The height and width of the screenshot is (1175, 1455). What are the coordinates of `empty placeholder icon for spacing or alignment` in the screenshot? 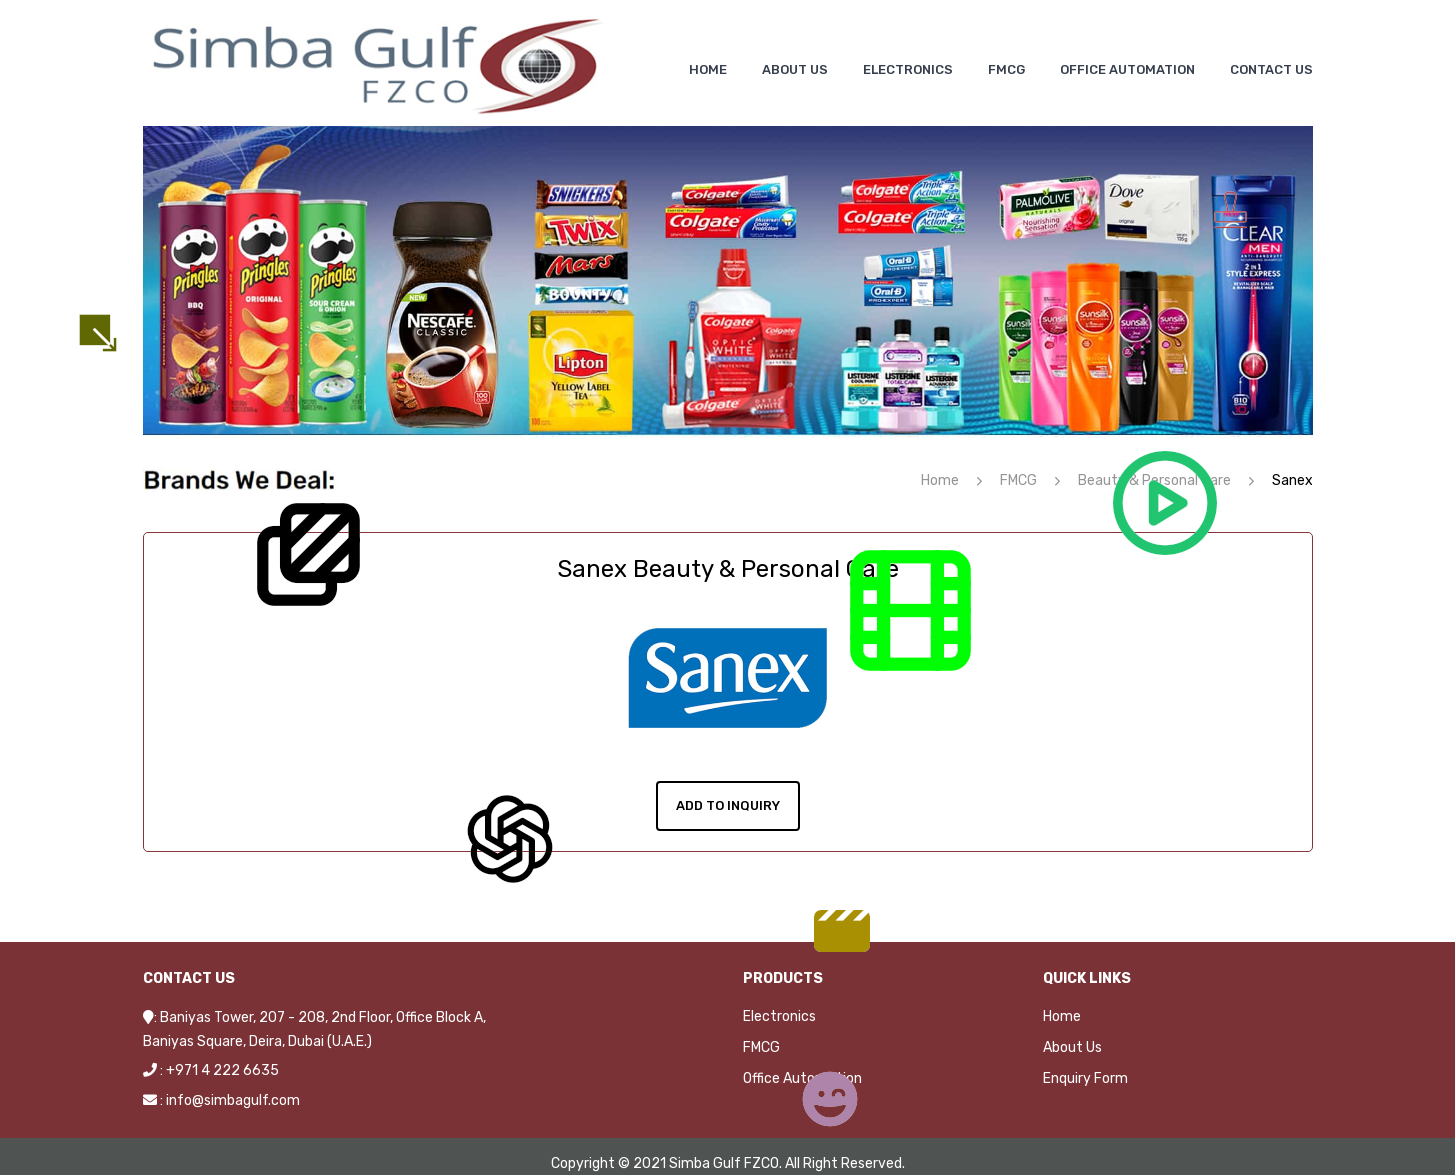 It's located at (1165, 1004).